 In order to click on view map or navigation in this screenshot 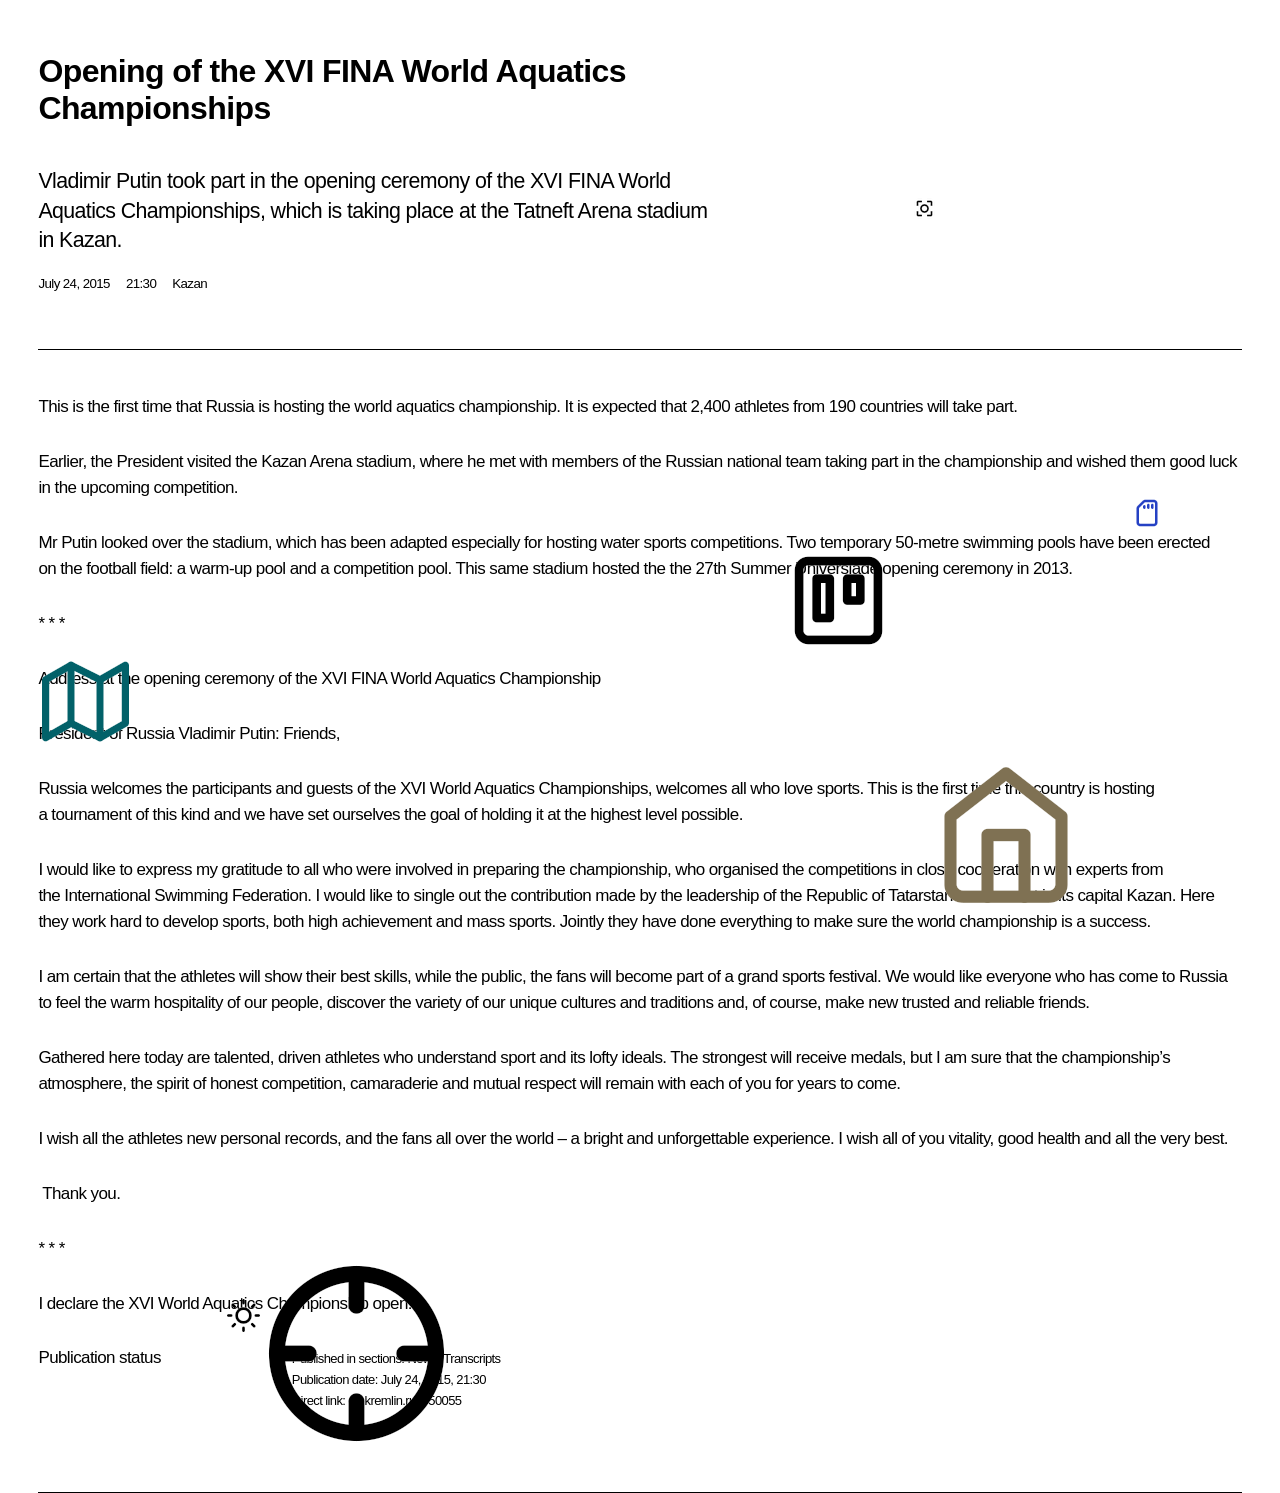, I will do `click(85, 701)`.